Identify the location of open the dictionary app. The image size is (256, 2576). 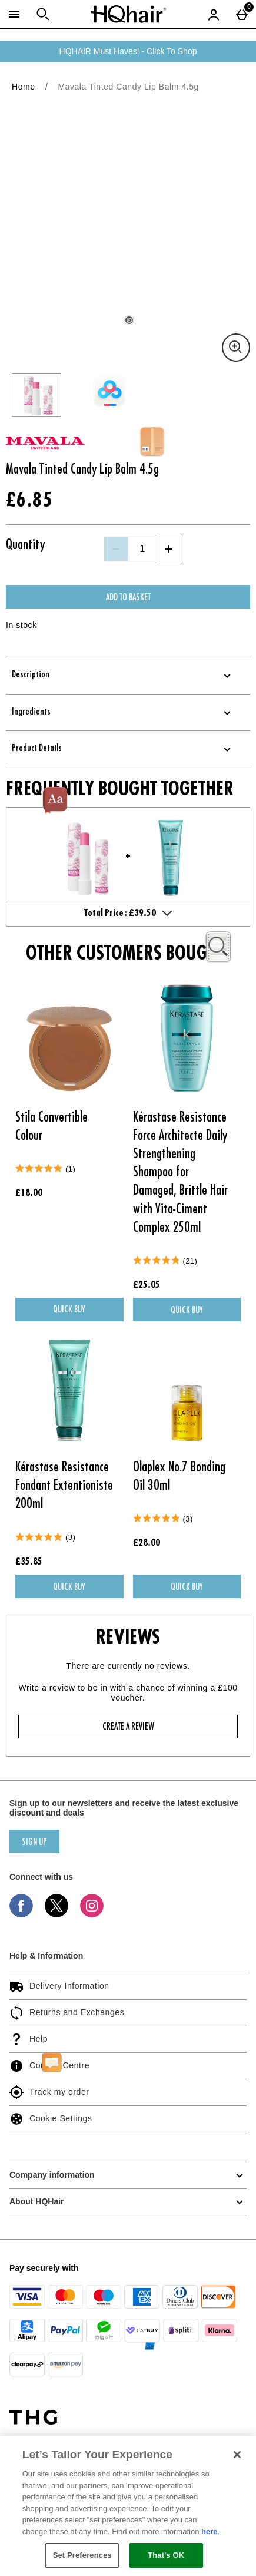
(55, 799).